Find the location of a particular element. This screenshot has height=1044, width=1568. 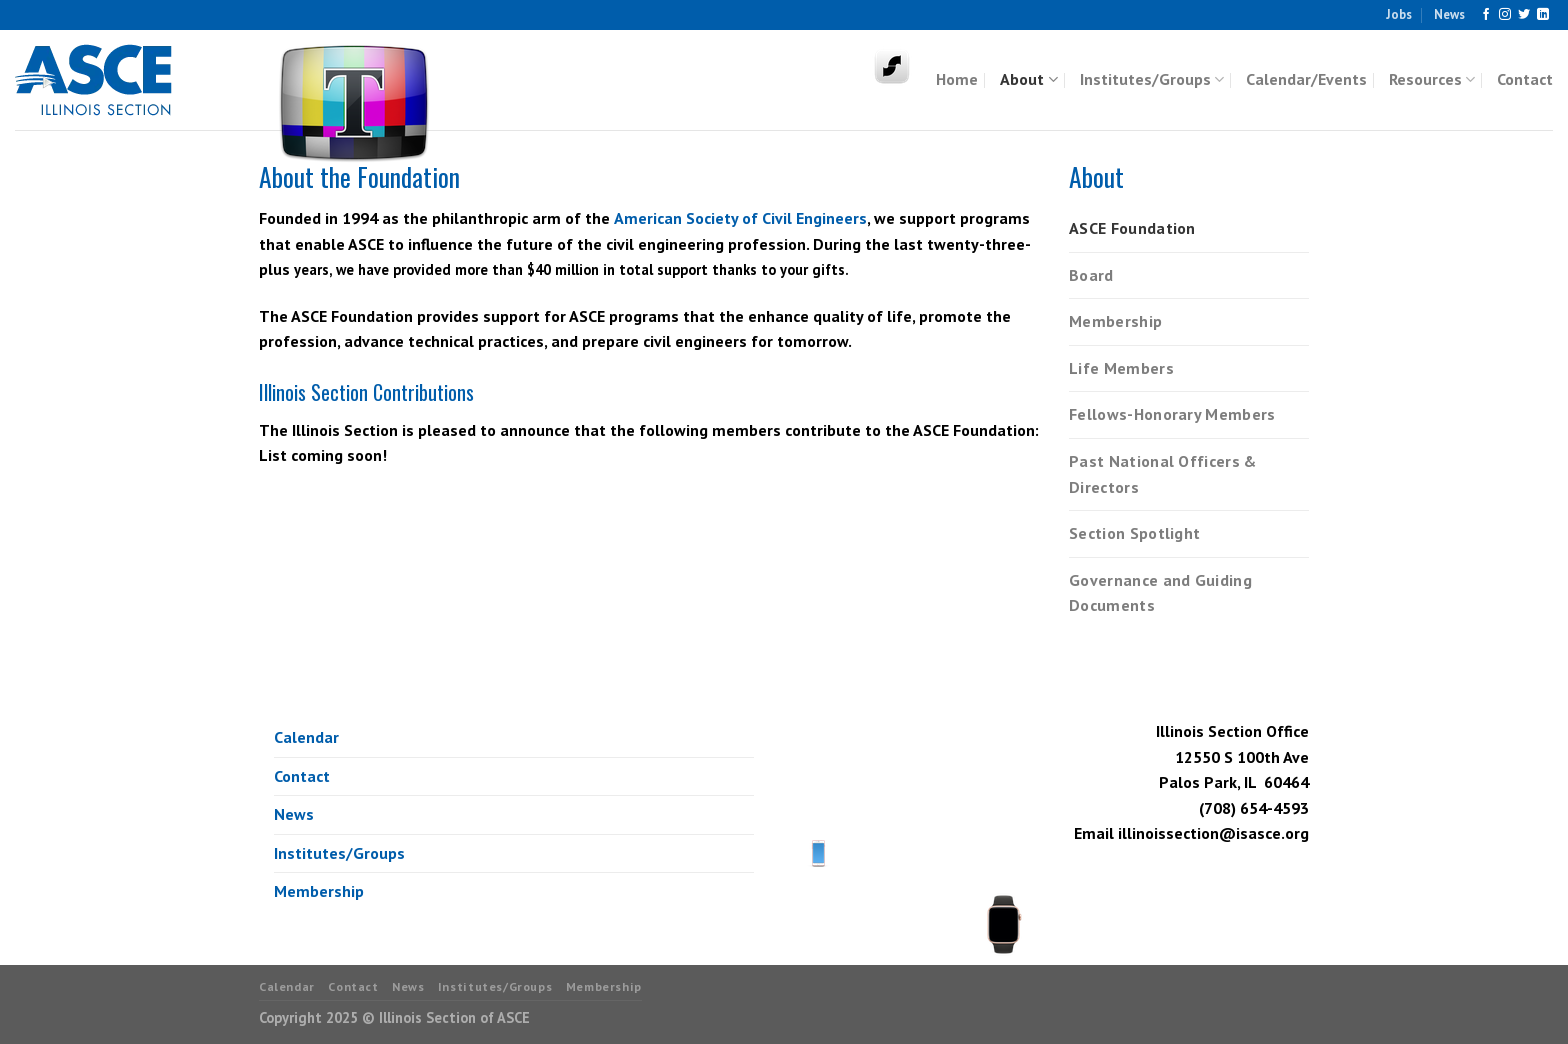

start media playback is located at coordinates (47, 82).